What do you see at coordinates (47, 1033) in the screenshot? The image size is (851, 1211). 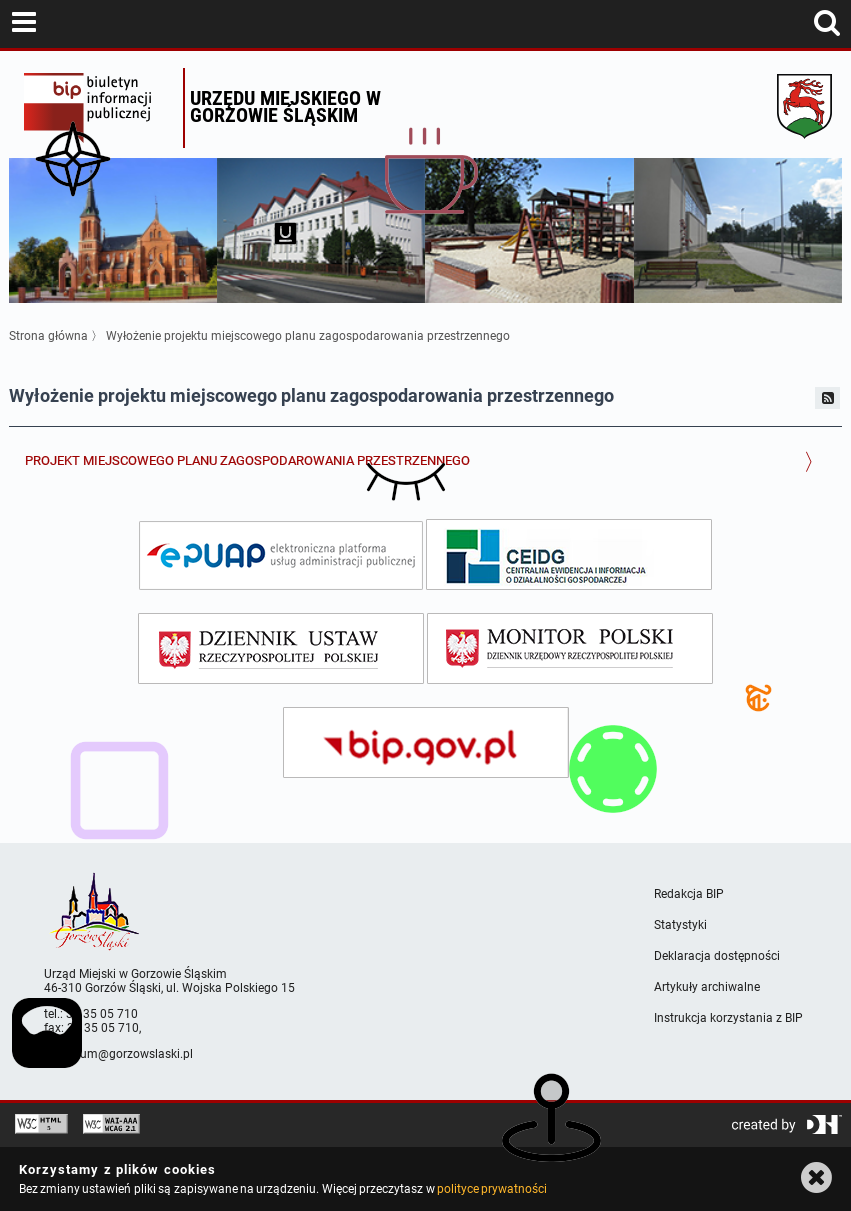 I see `view weight or body measurements` at bounding box center [47, 1033].